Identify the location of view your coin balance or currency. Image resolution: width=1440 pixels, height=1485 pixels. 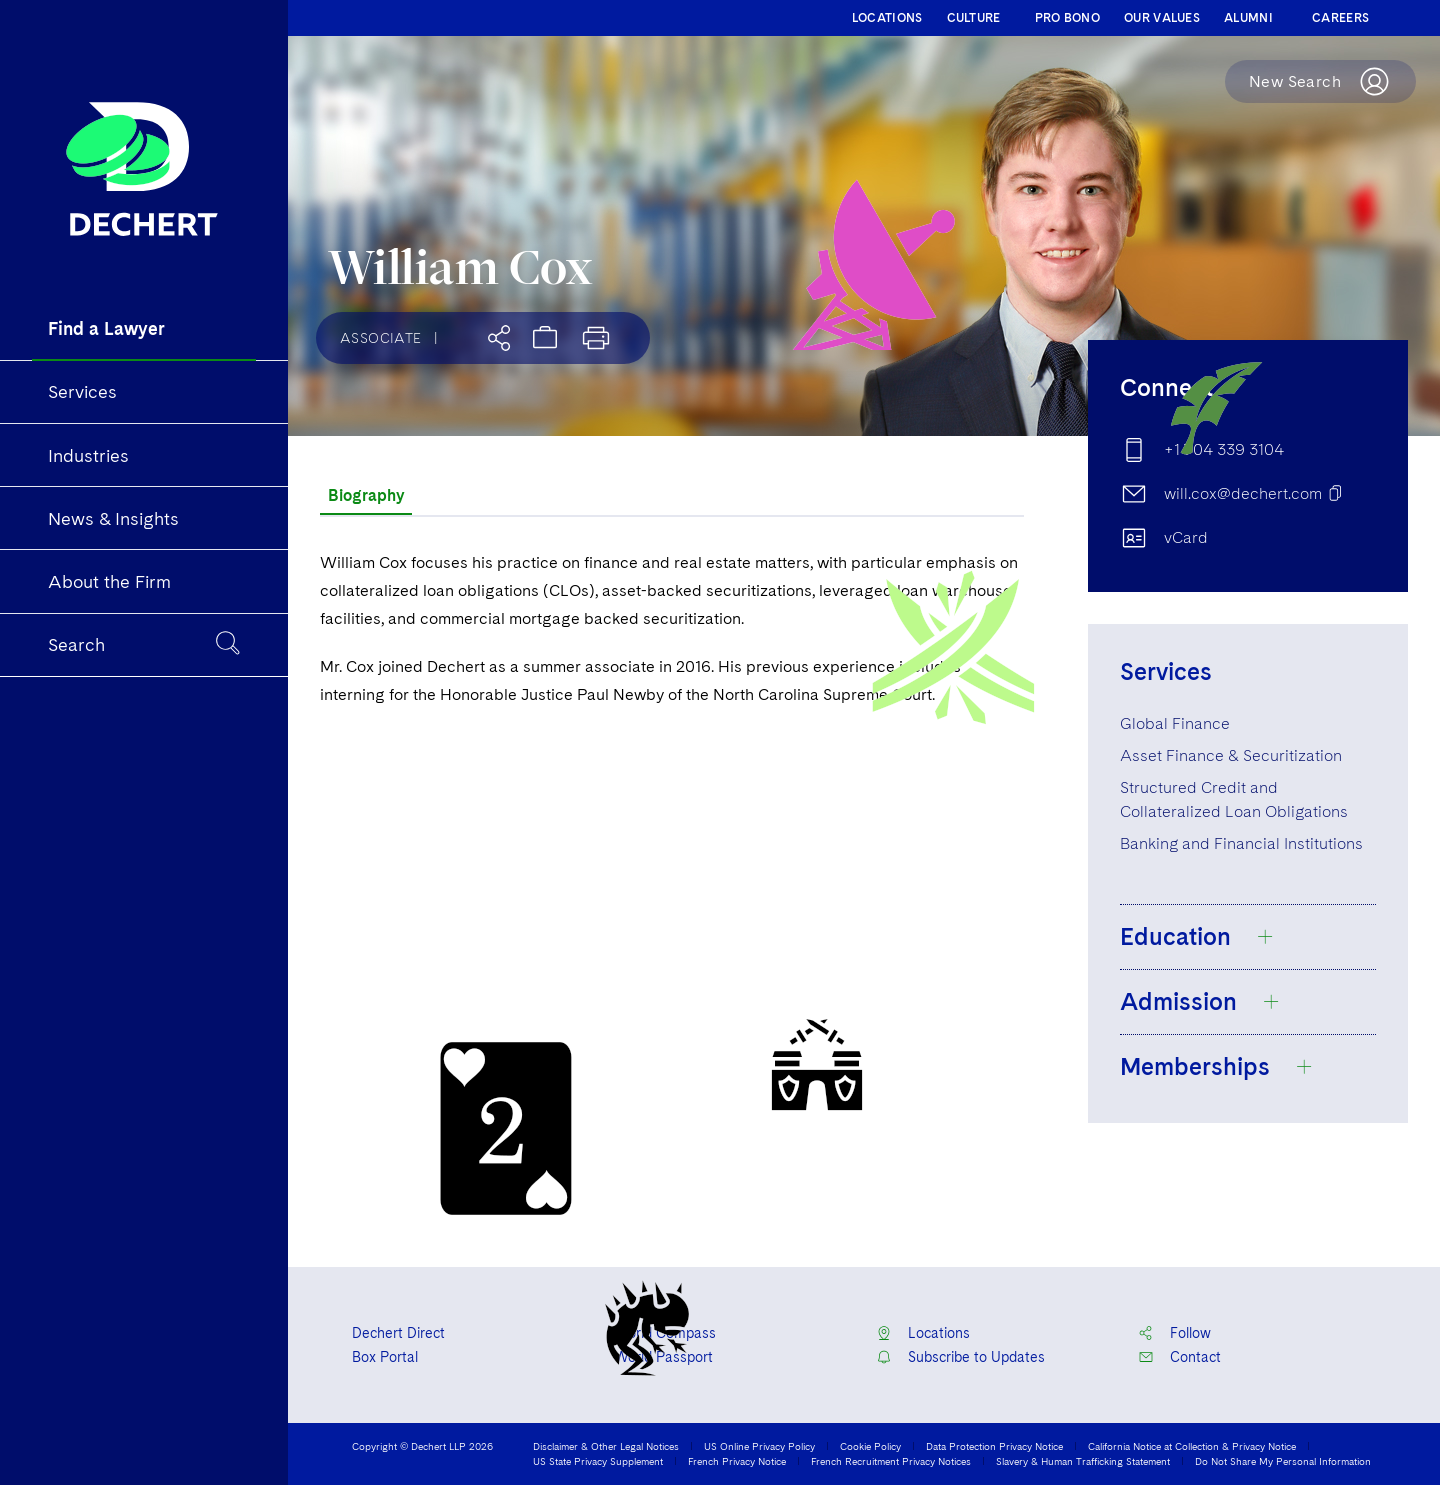
(118, 150).